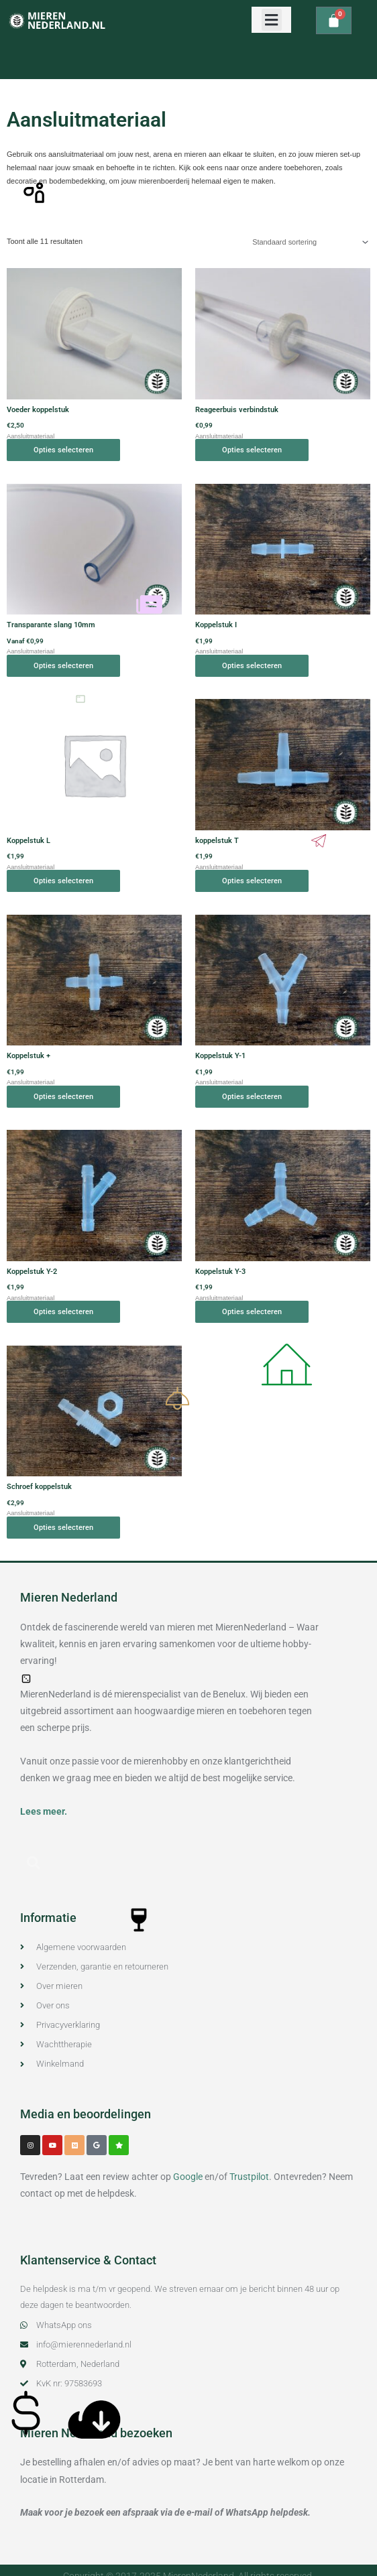 The width and height of the screenshot is (377, 2576). What do you see at coordinates (319, 841) in the screenshot?
I see `open Telegram app` at bounding box center [319, 841].